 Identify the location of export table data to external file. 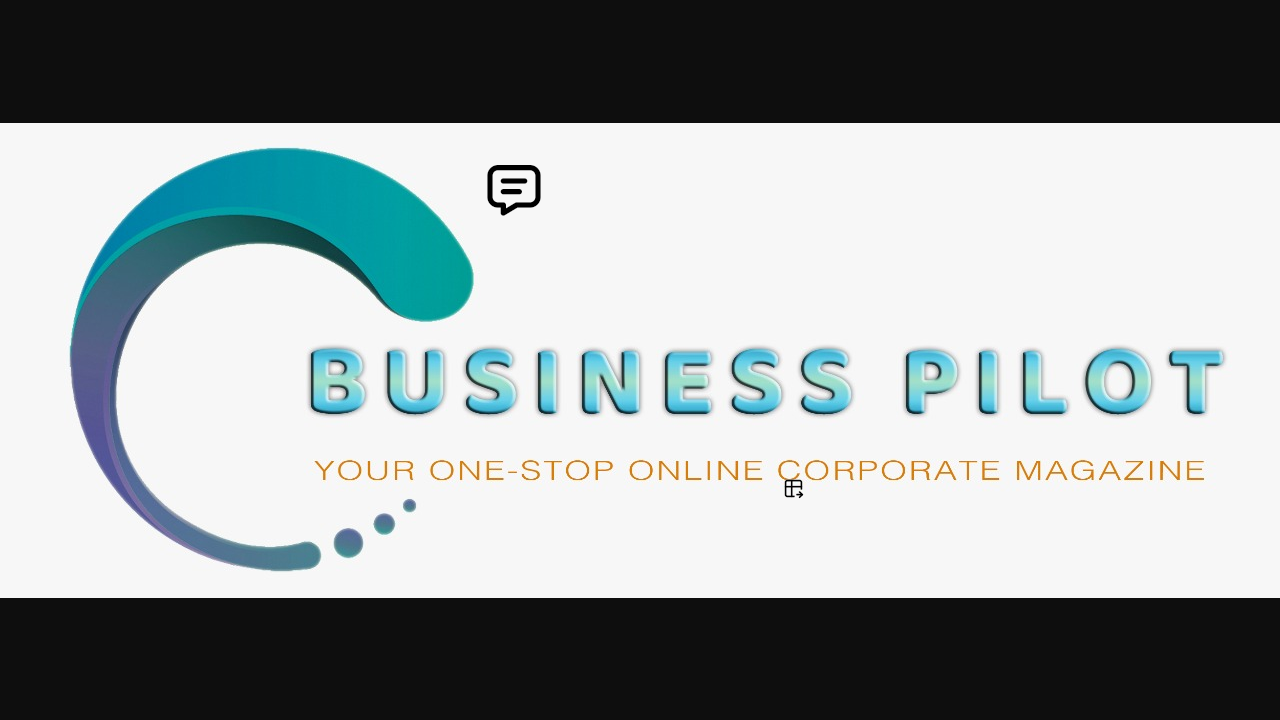
(793, 488).